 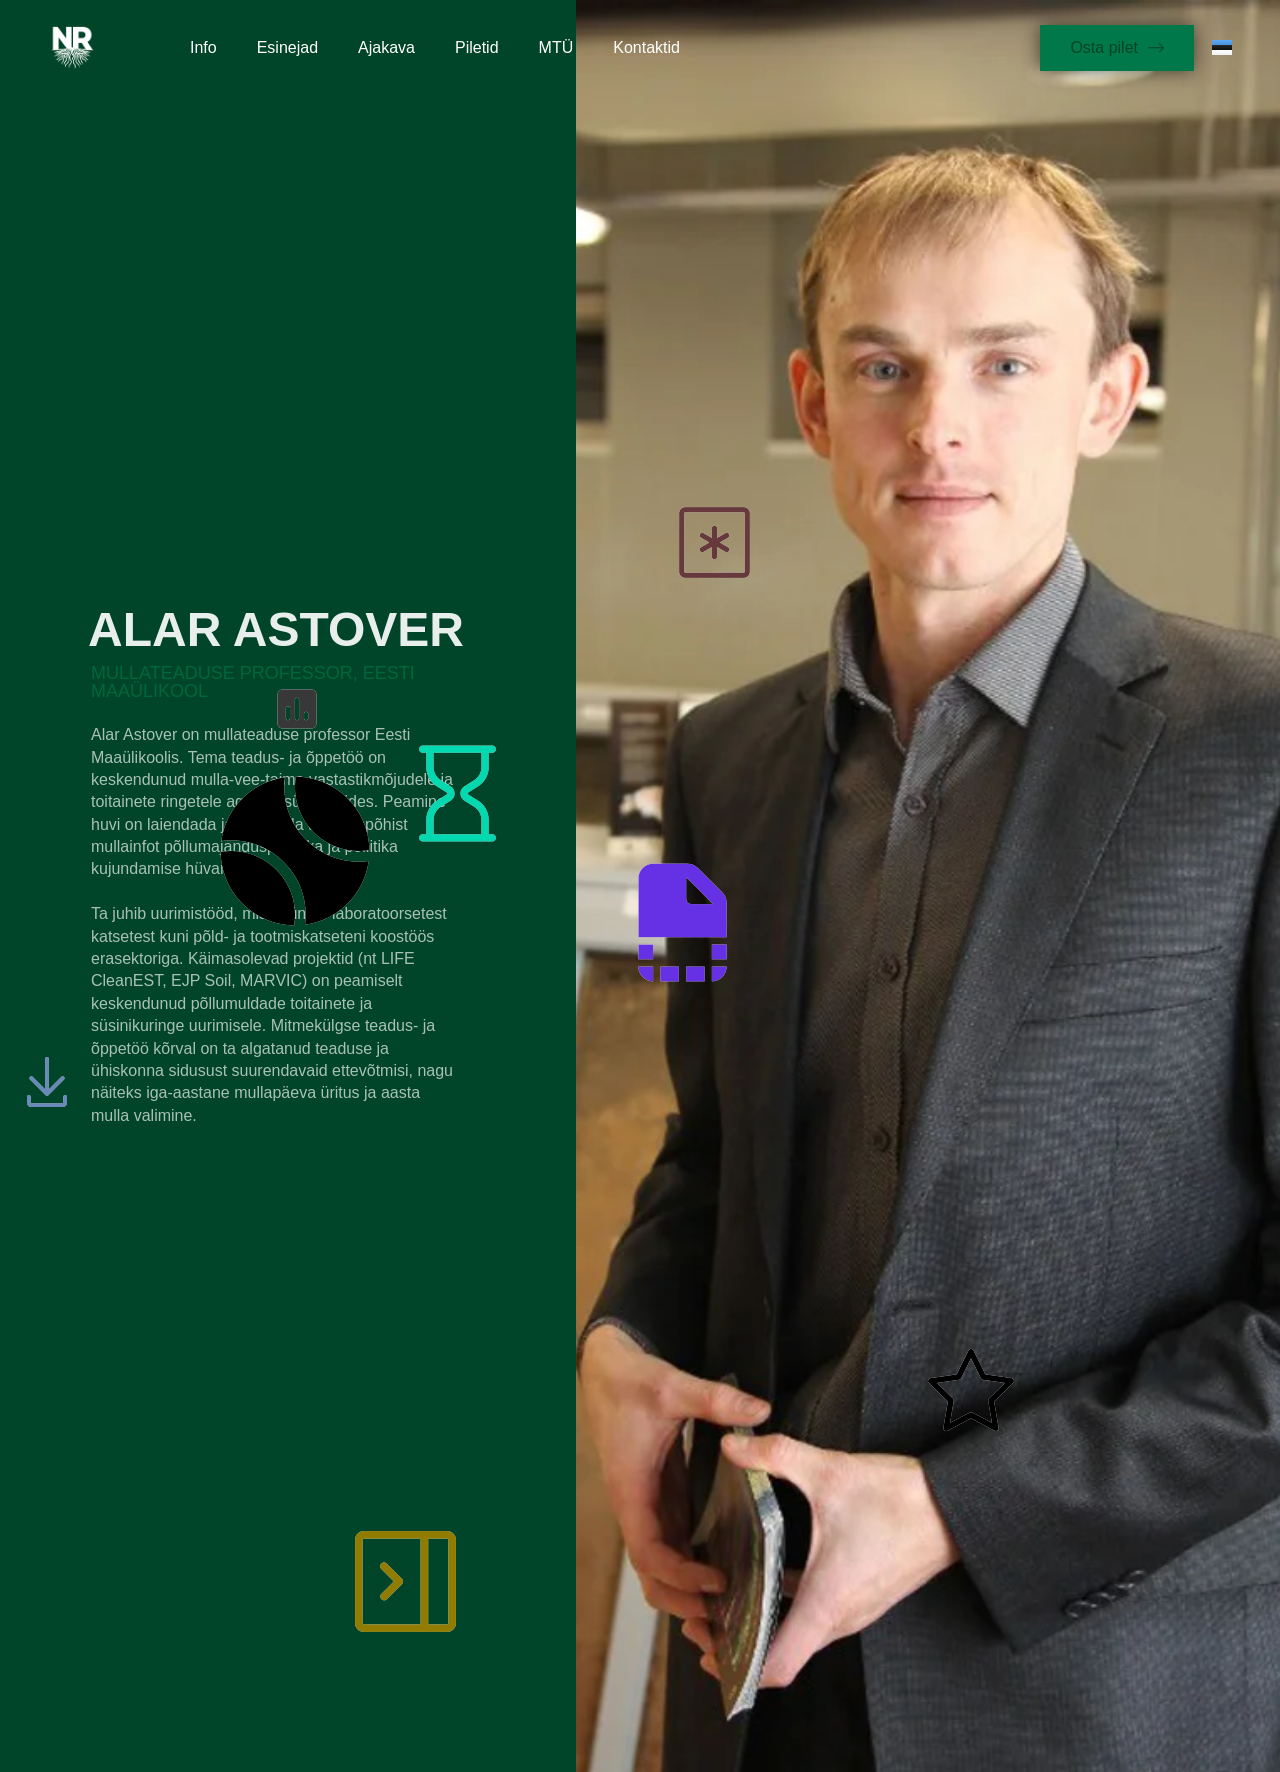 What do you see at coordinates (682, 922) in the screenshot?
I see `file partially uploaded or in progress` at bounding box center [682, 922].